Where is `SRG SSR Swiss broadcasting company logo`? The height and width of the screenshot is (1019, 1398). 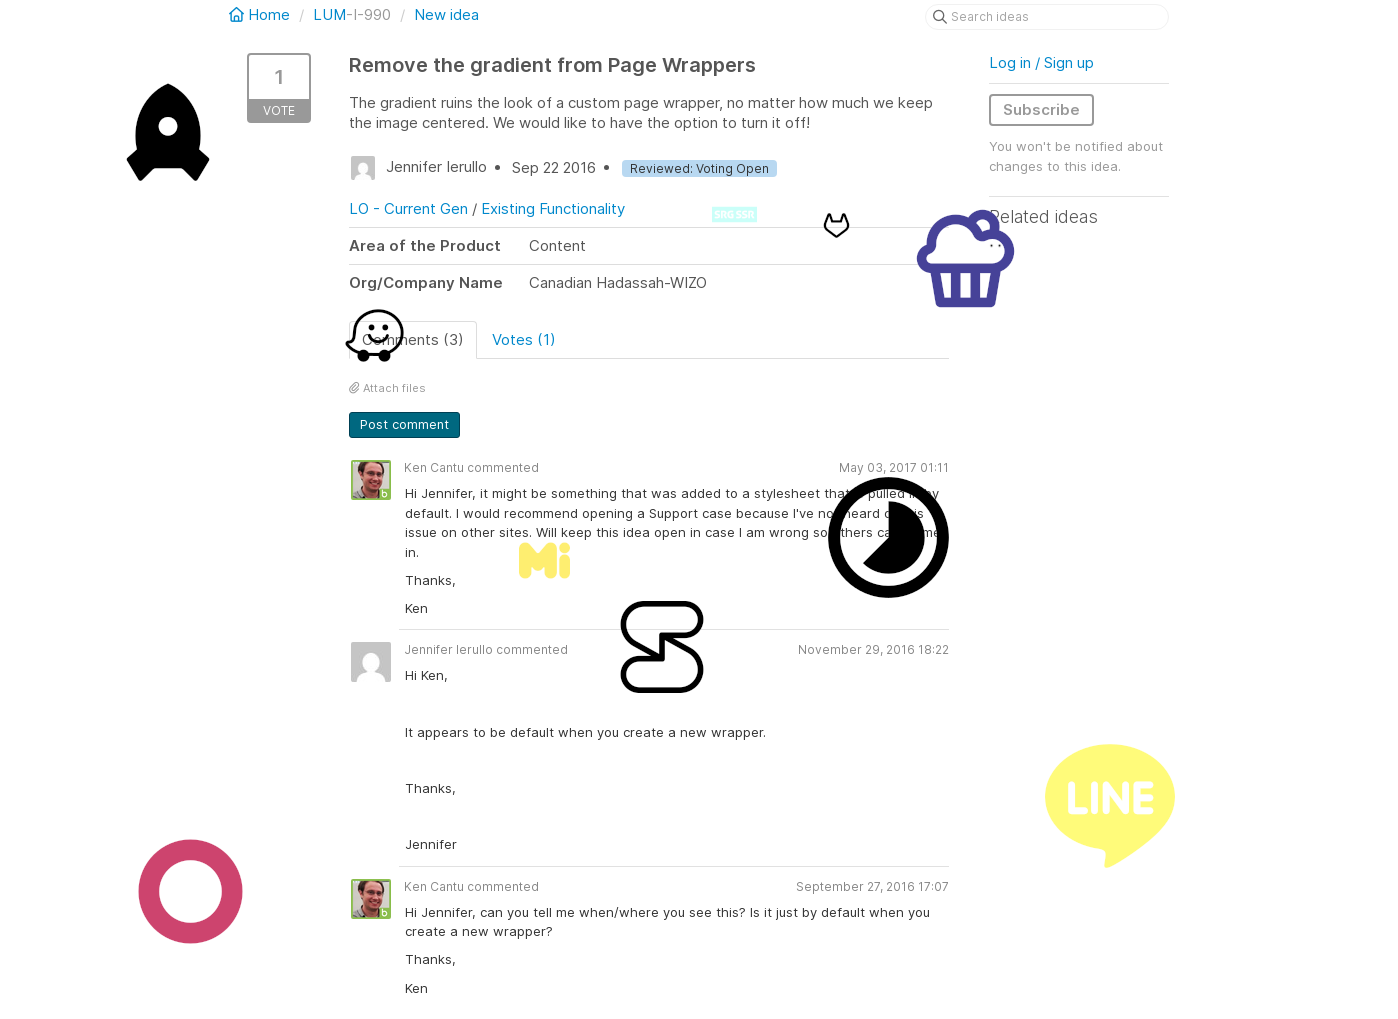
SRG SSR Swiss broadcasting company logo is located at coordinates (734, 214).